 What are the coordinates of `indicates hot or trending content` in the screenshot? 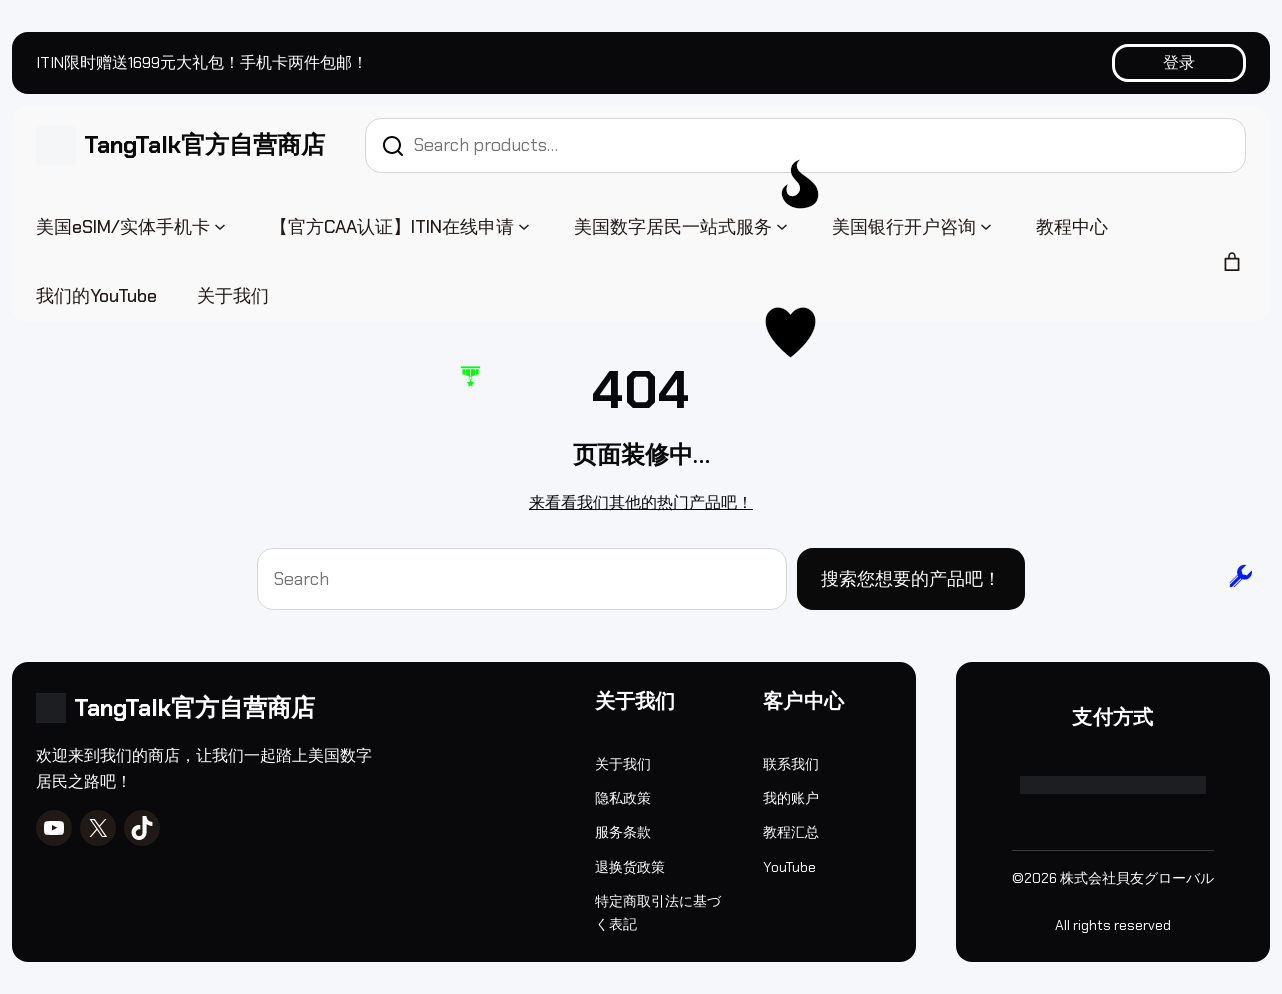 It's located at (800, 184).